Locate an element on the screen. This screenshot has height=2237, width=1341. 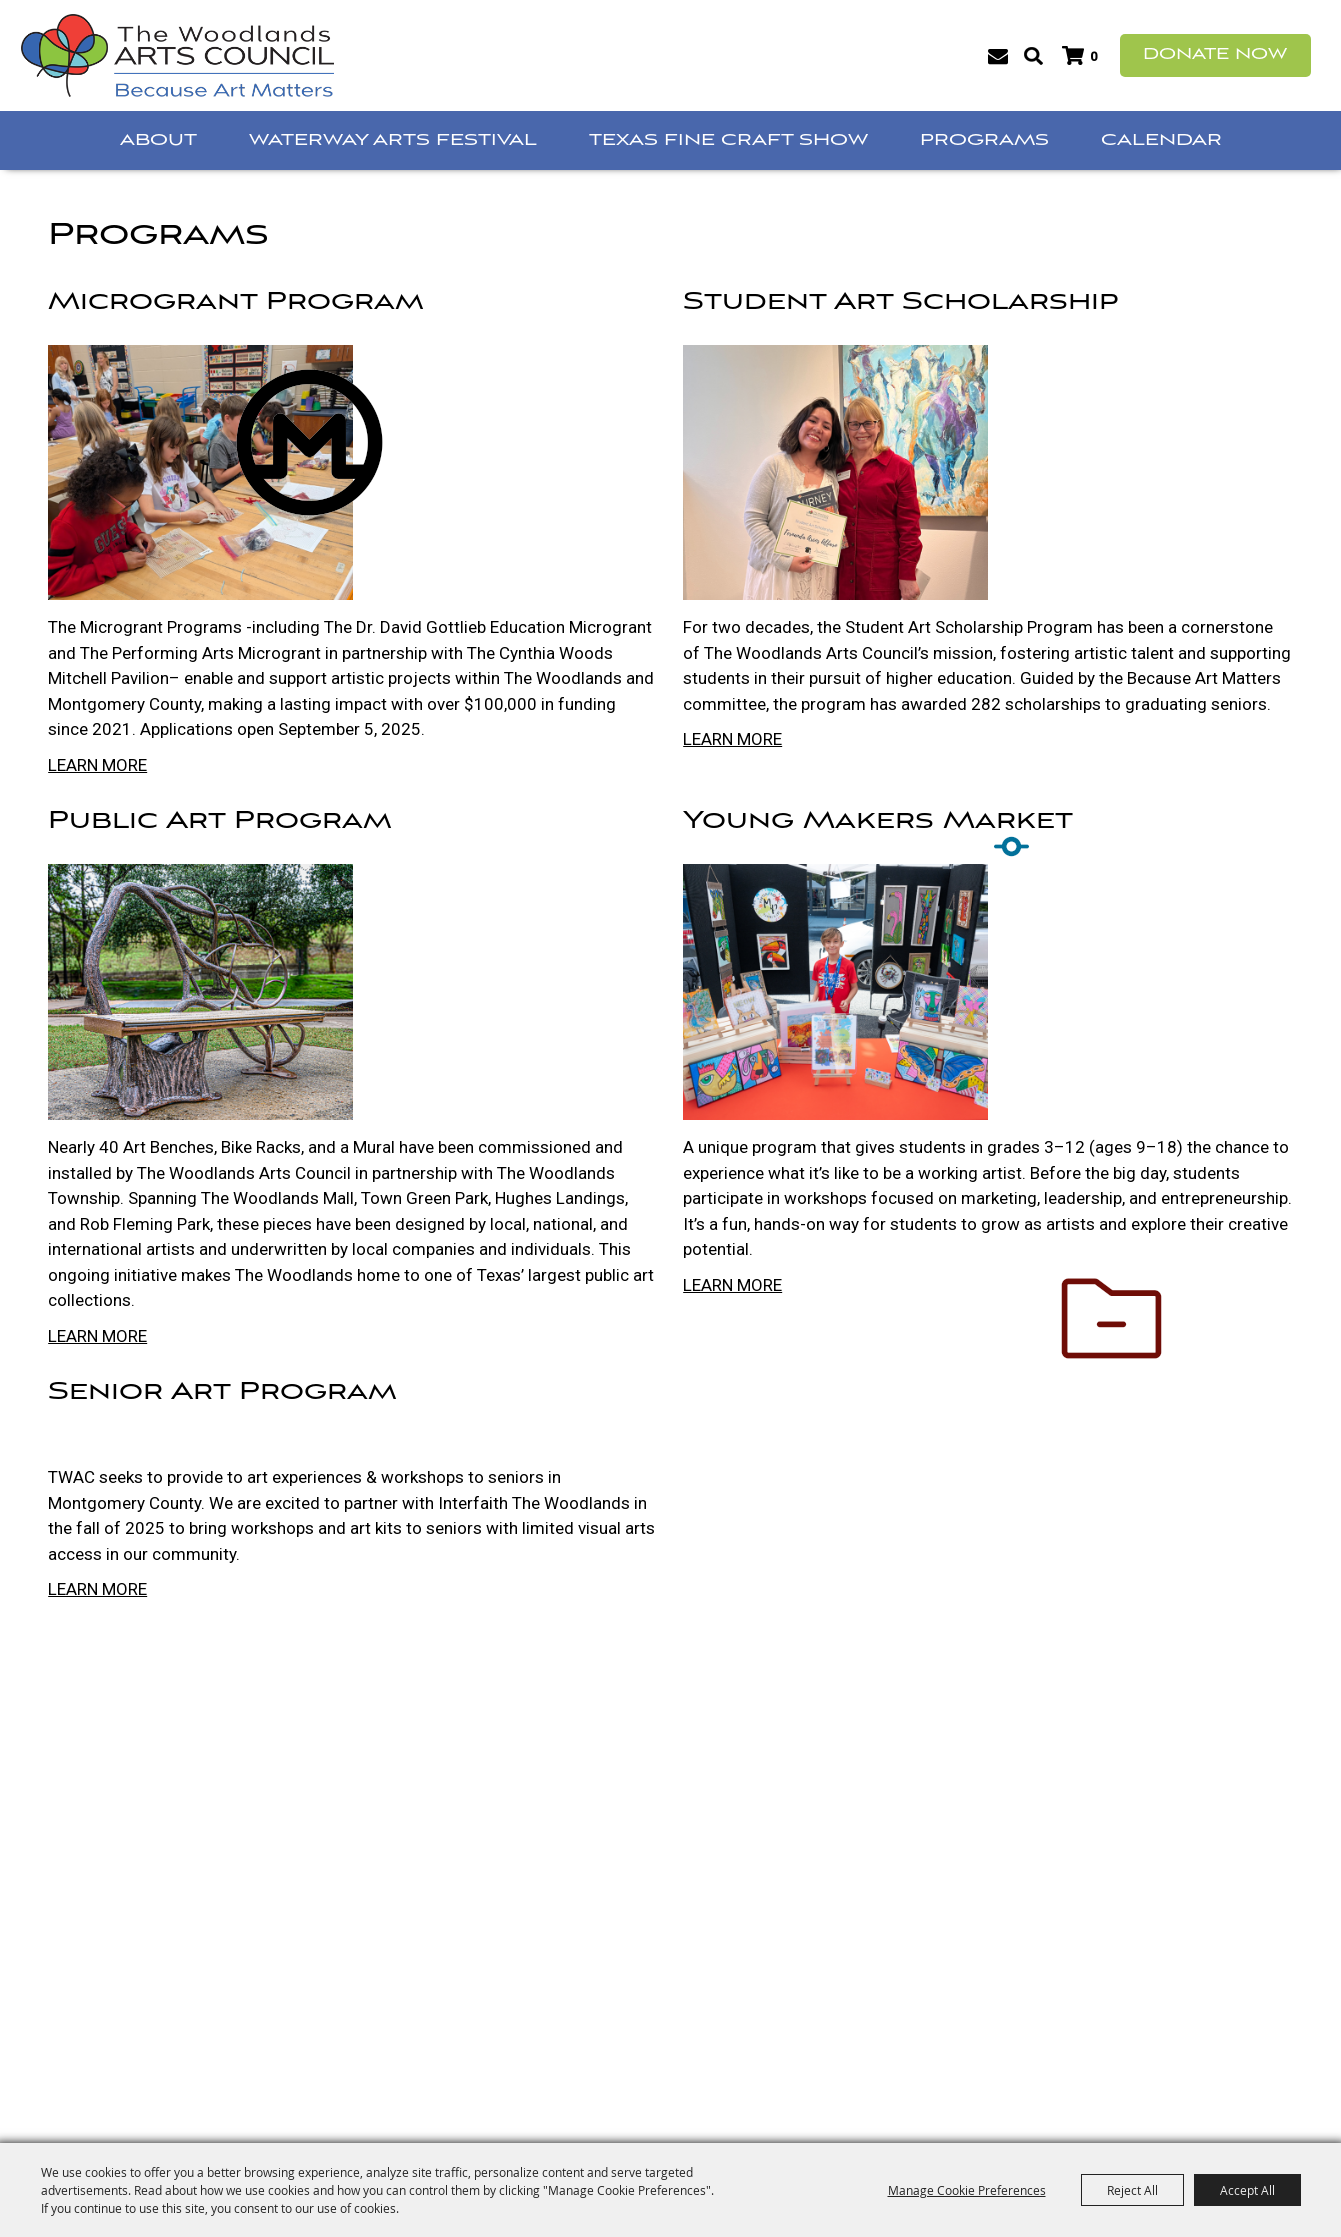
remove a folder is located at coordinates (1111, 1316).